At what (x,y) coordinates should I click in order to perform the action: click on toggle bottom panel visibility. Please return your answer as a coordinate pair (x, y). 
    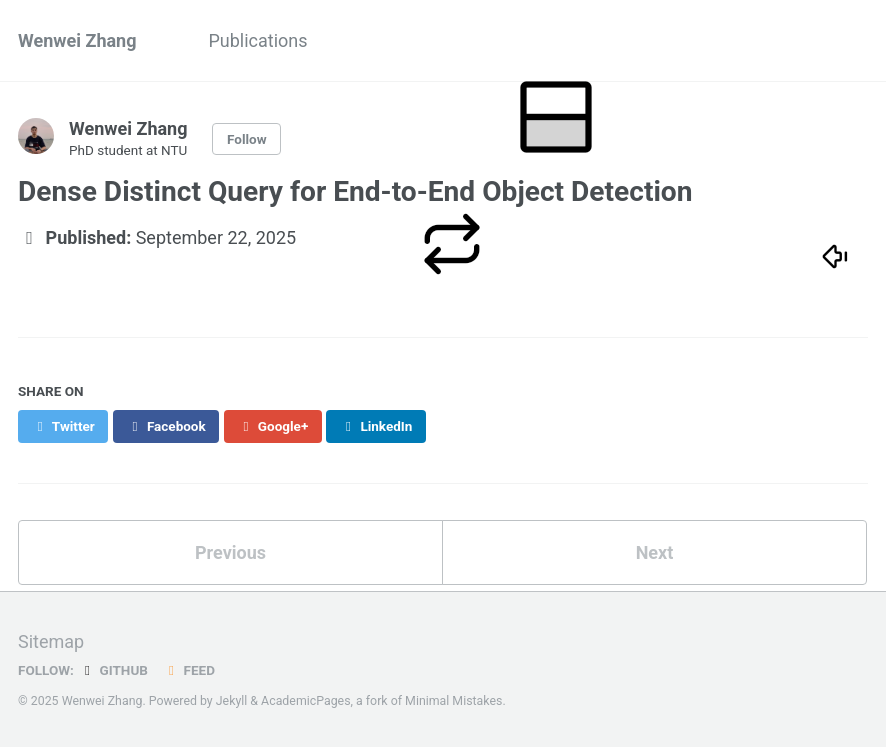
    Looking at the image, I should click on (556, 117).